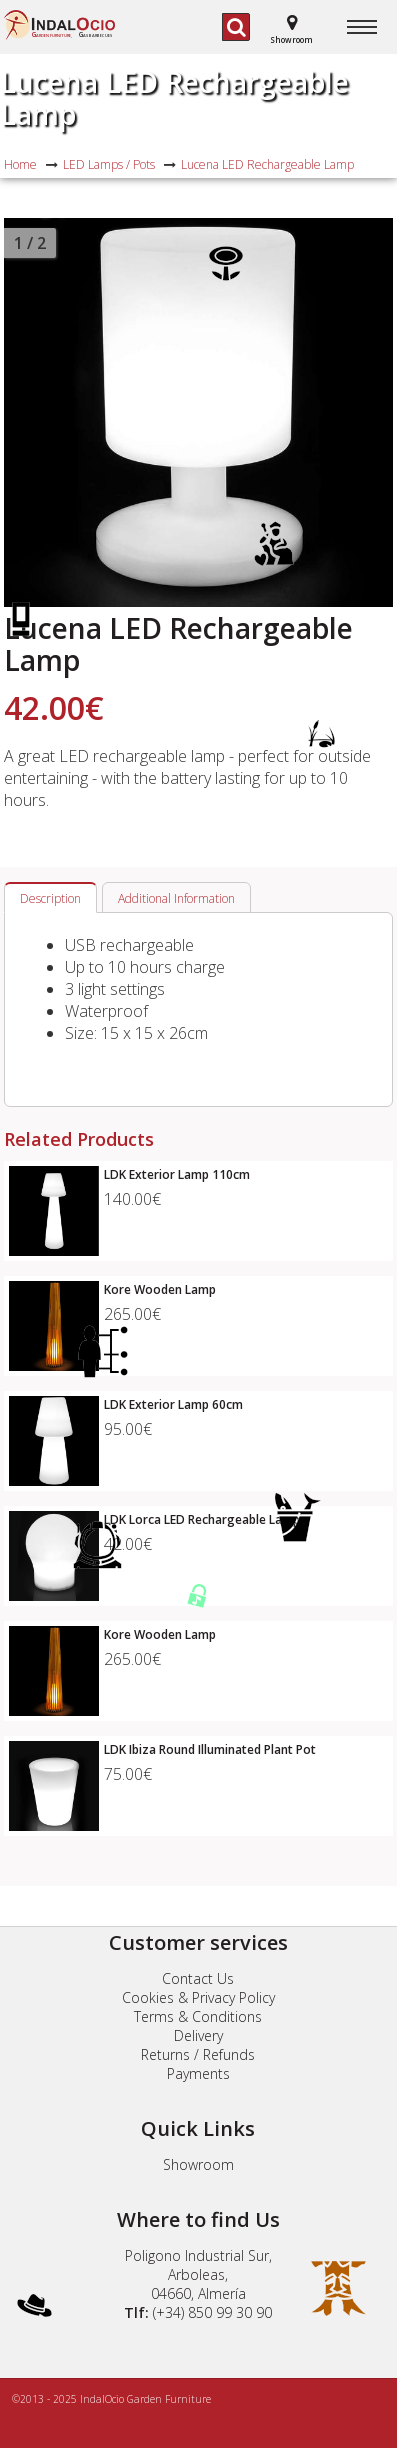 The height and width of the screenshot is (2448, 397). I want to click on select shotgun weapon, so click(21, 619).